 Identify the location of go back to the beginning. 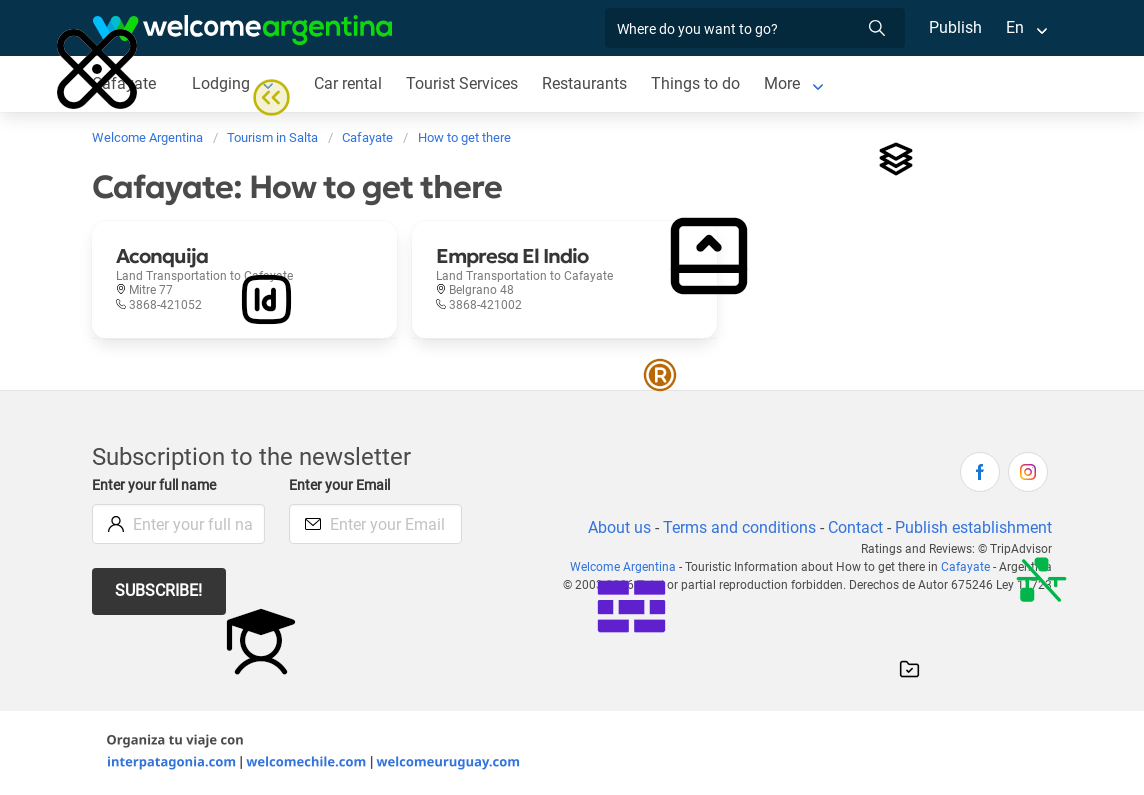
(271, 97).